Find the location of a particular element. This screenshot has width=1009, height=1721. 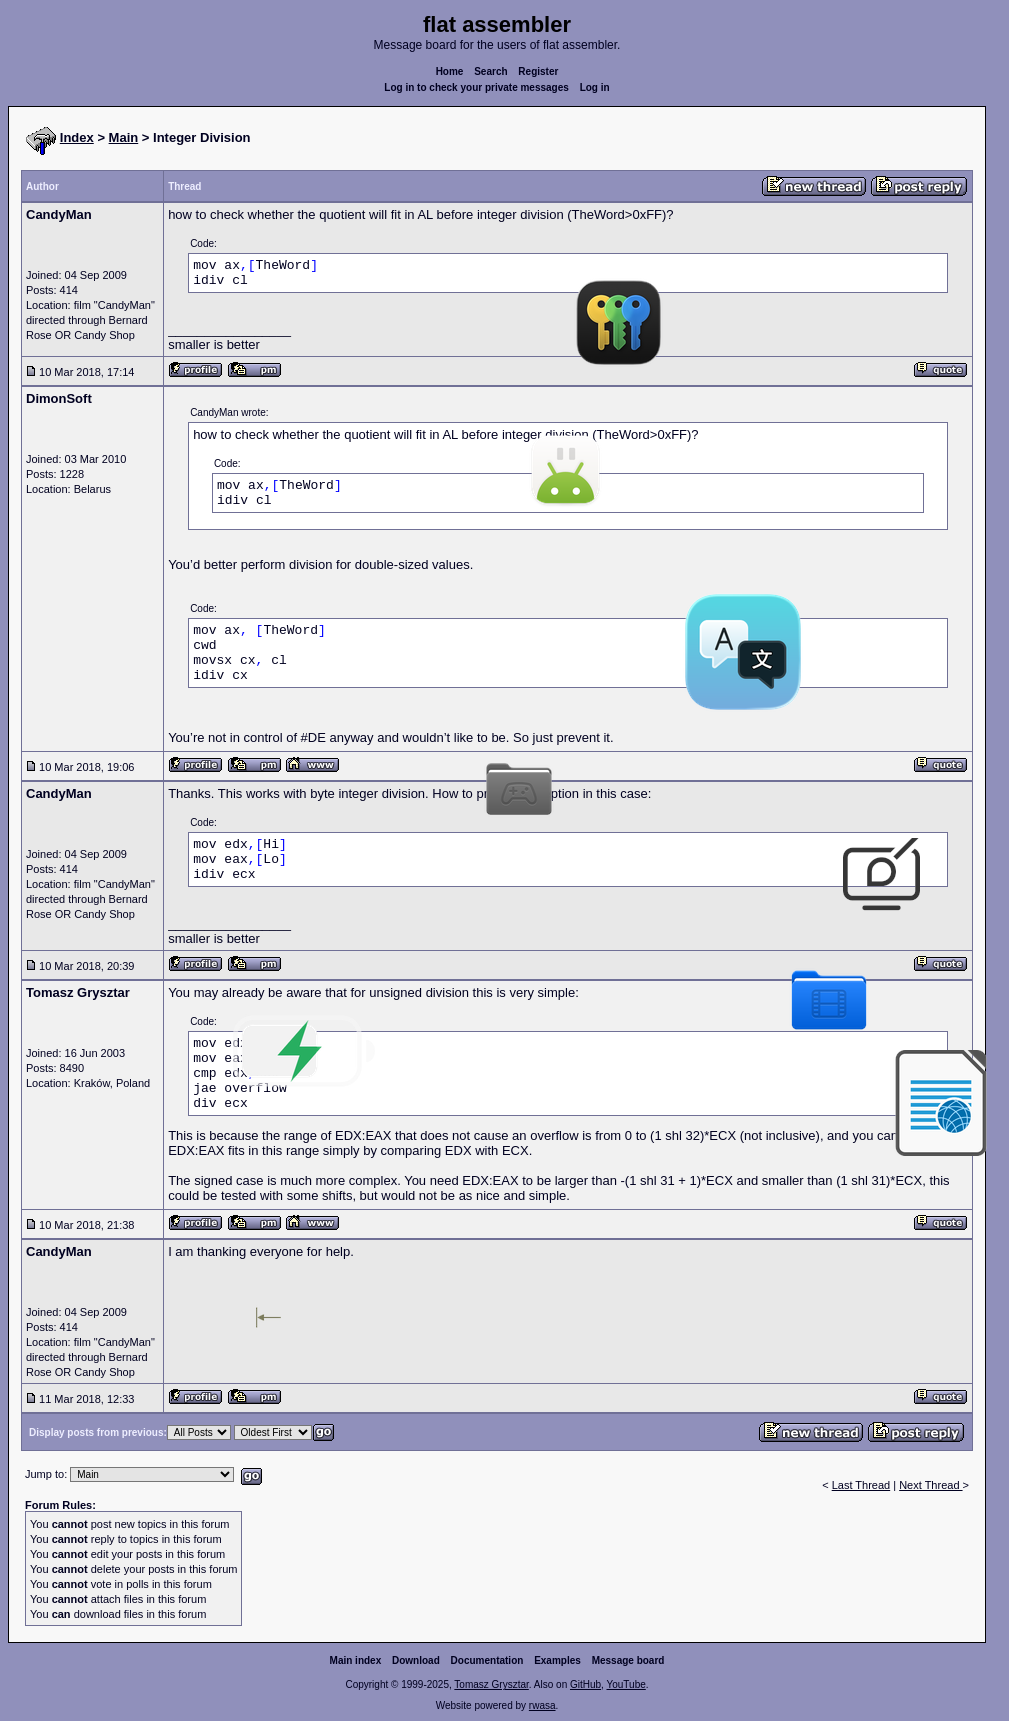

open your games folder is located at coordinates (519, 789).